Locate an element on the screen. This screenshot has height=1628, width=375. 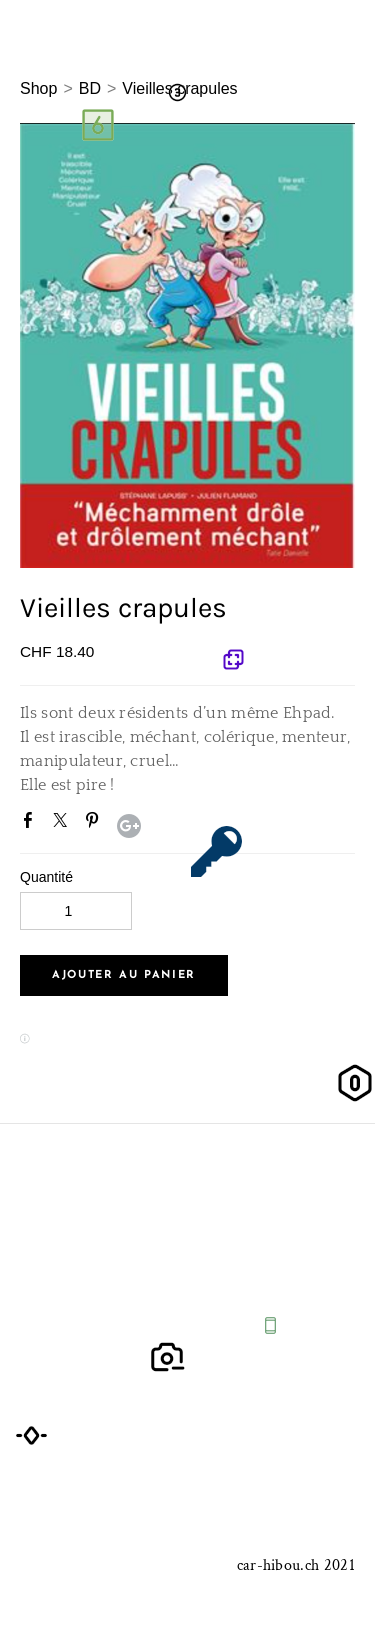
align keyframe to horizontal center is located at coordinates (31, 1435).